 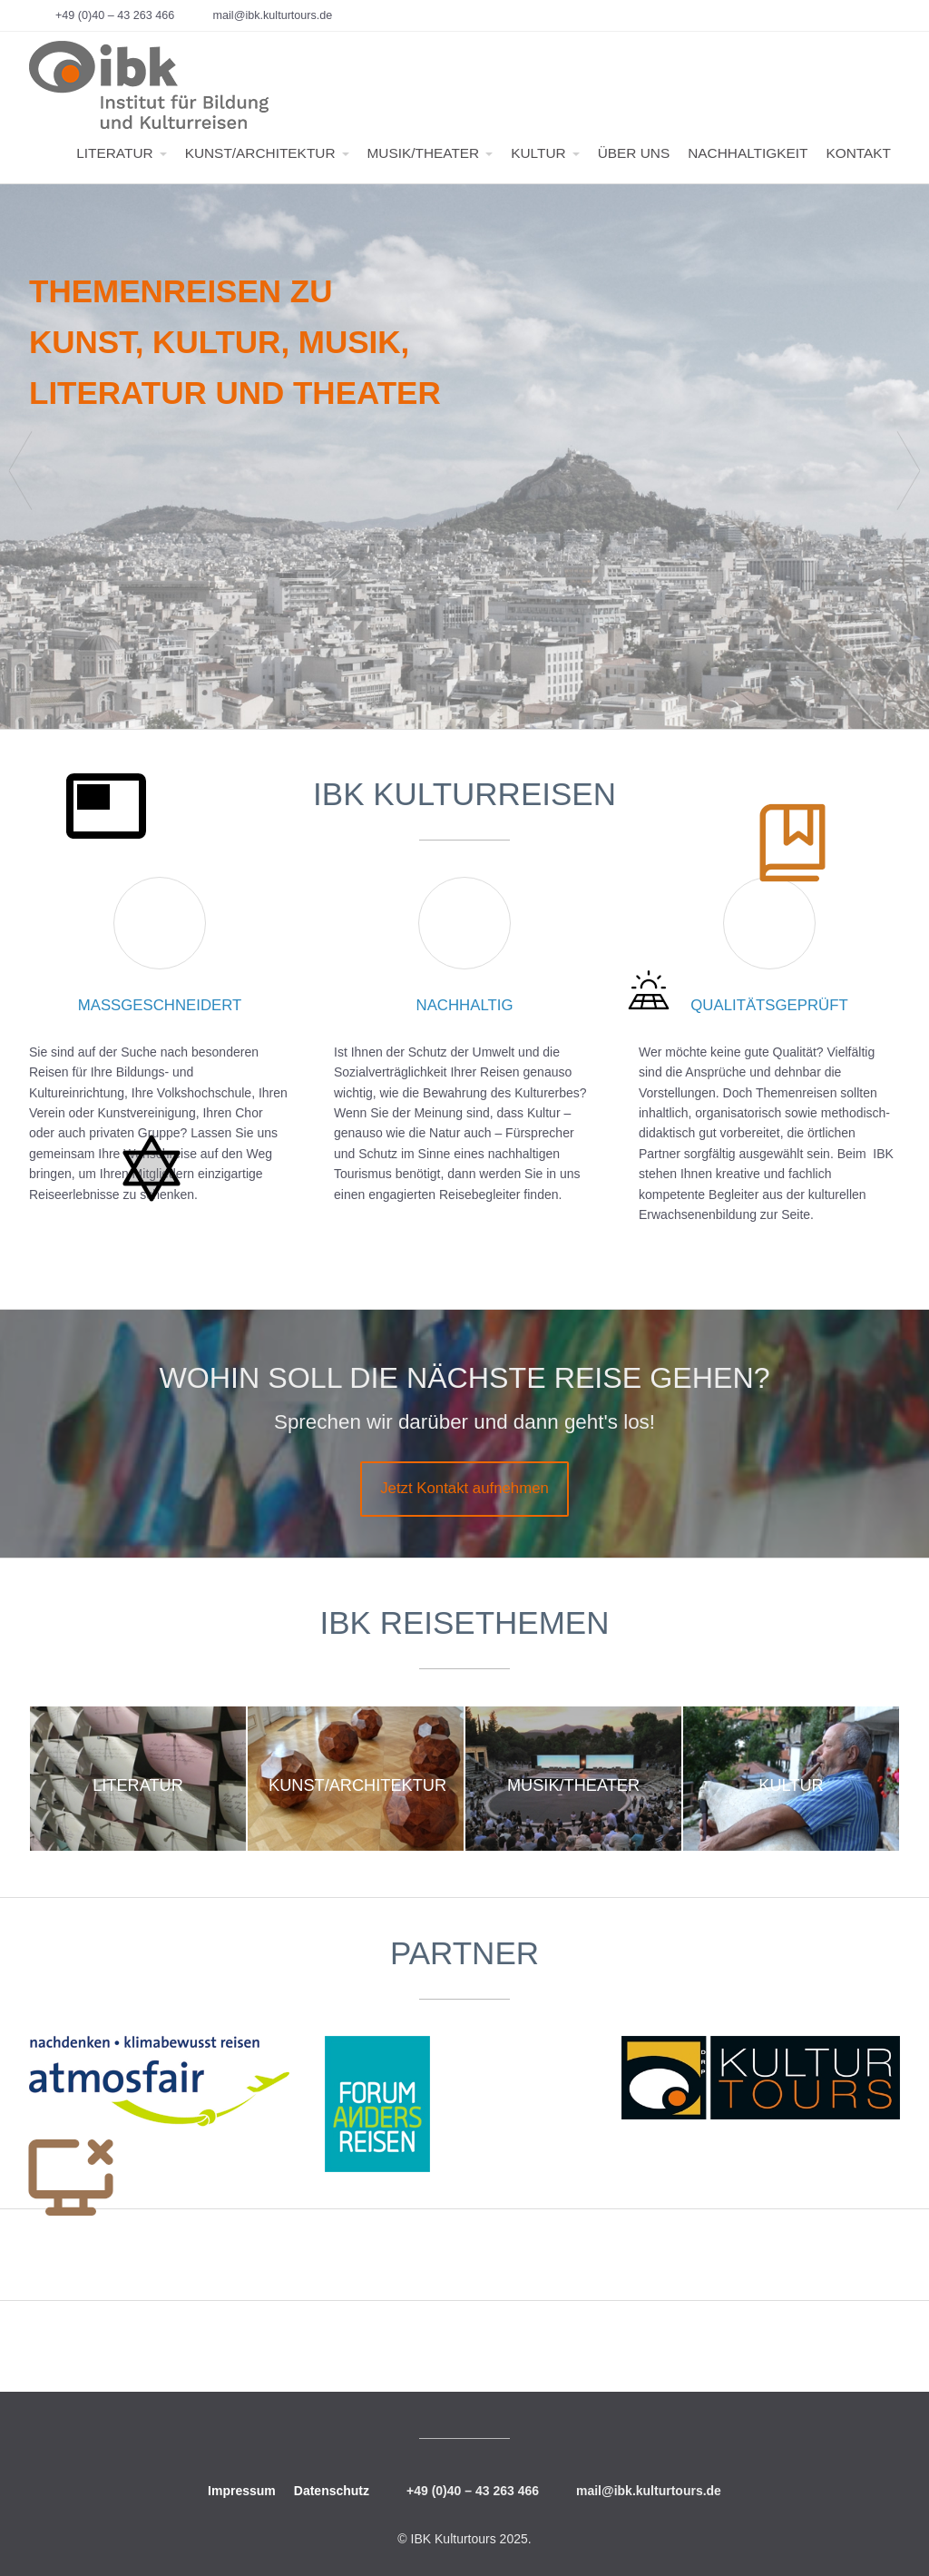 What do you see at coordinates (649, 992) in the screenshot?
I see `view solar energy status` at bounding box center [649, 992].